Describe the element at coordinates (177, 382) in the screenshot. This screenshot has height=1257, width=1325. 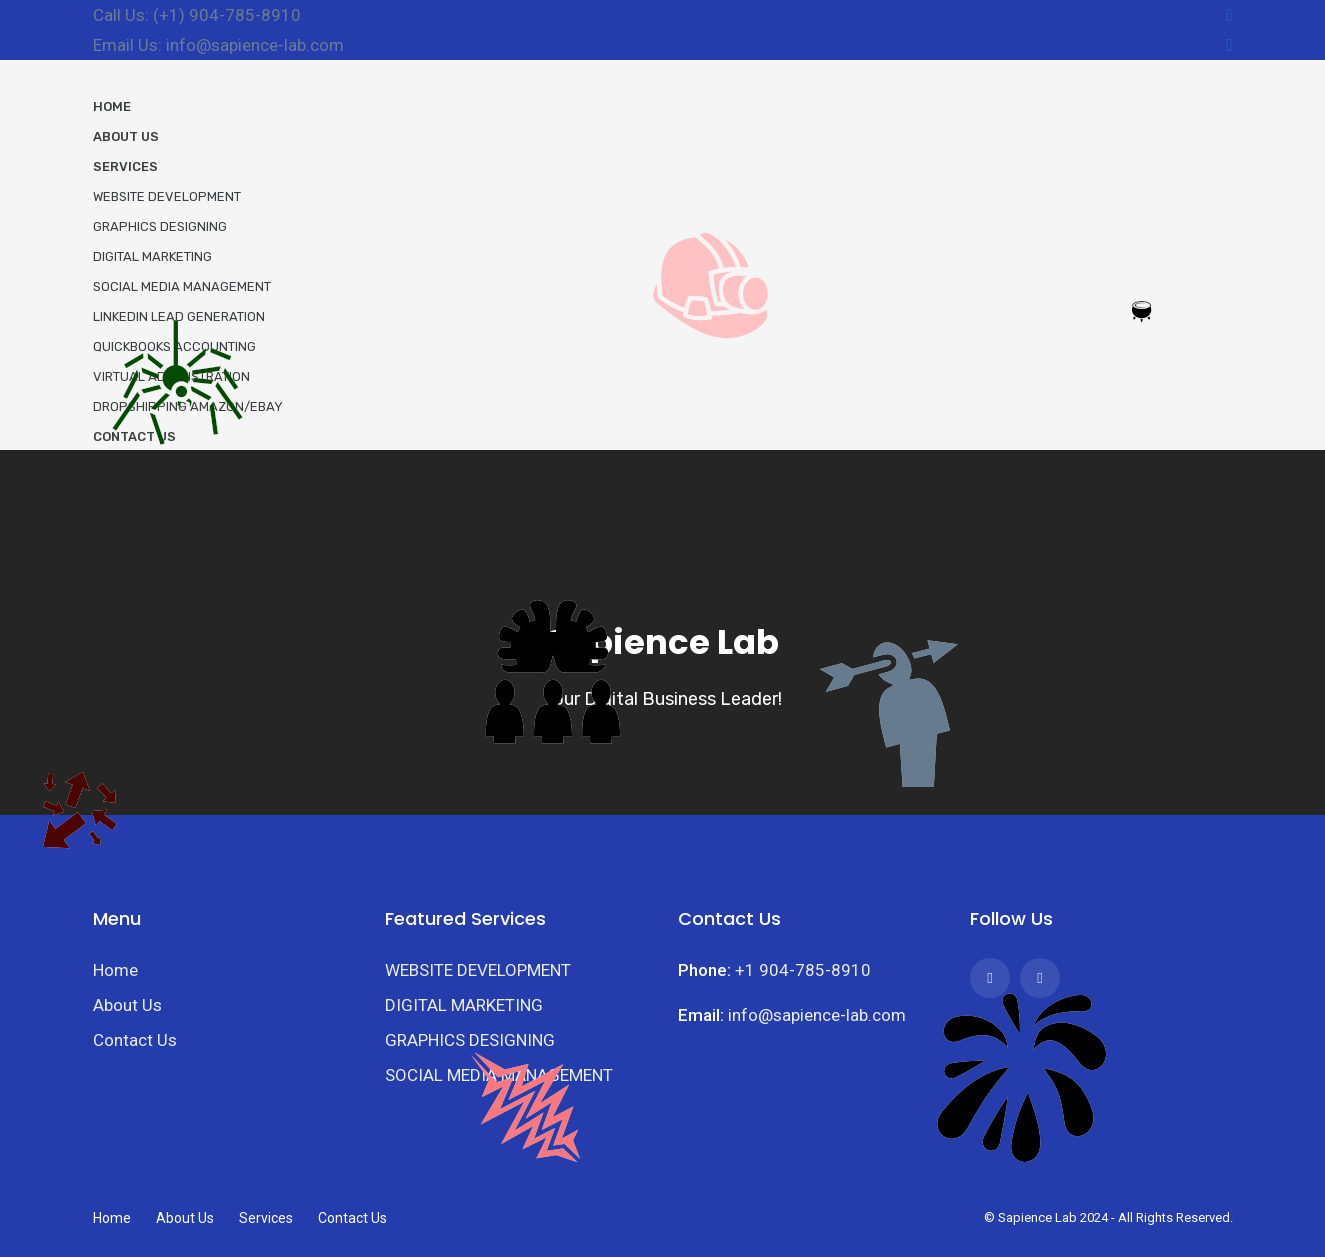
I see `indicates spider enemy or creature in game` at that location.